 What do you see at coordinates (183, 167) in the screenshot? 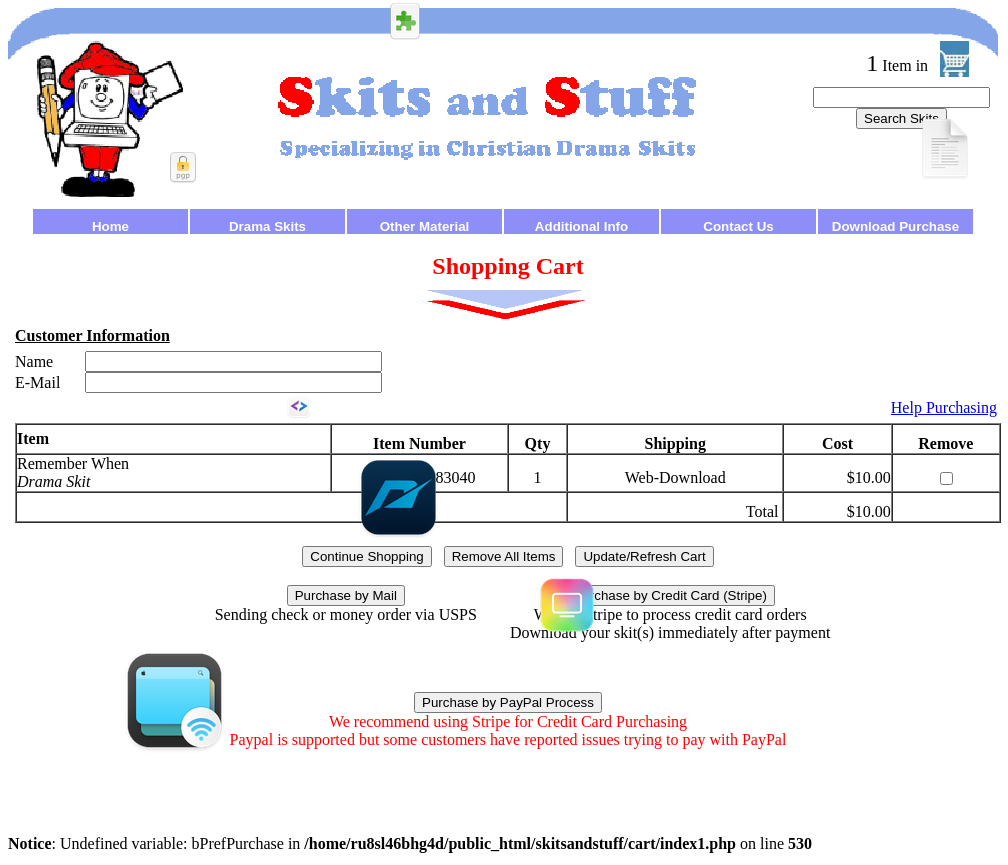
I see `a pgp-encrypted file` at bounding box center [183, 167].